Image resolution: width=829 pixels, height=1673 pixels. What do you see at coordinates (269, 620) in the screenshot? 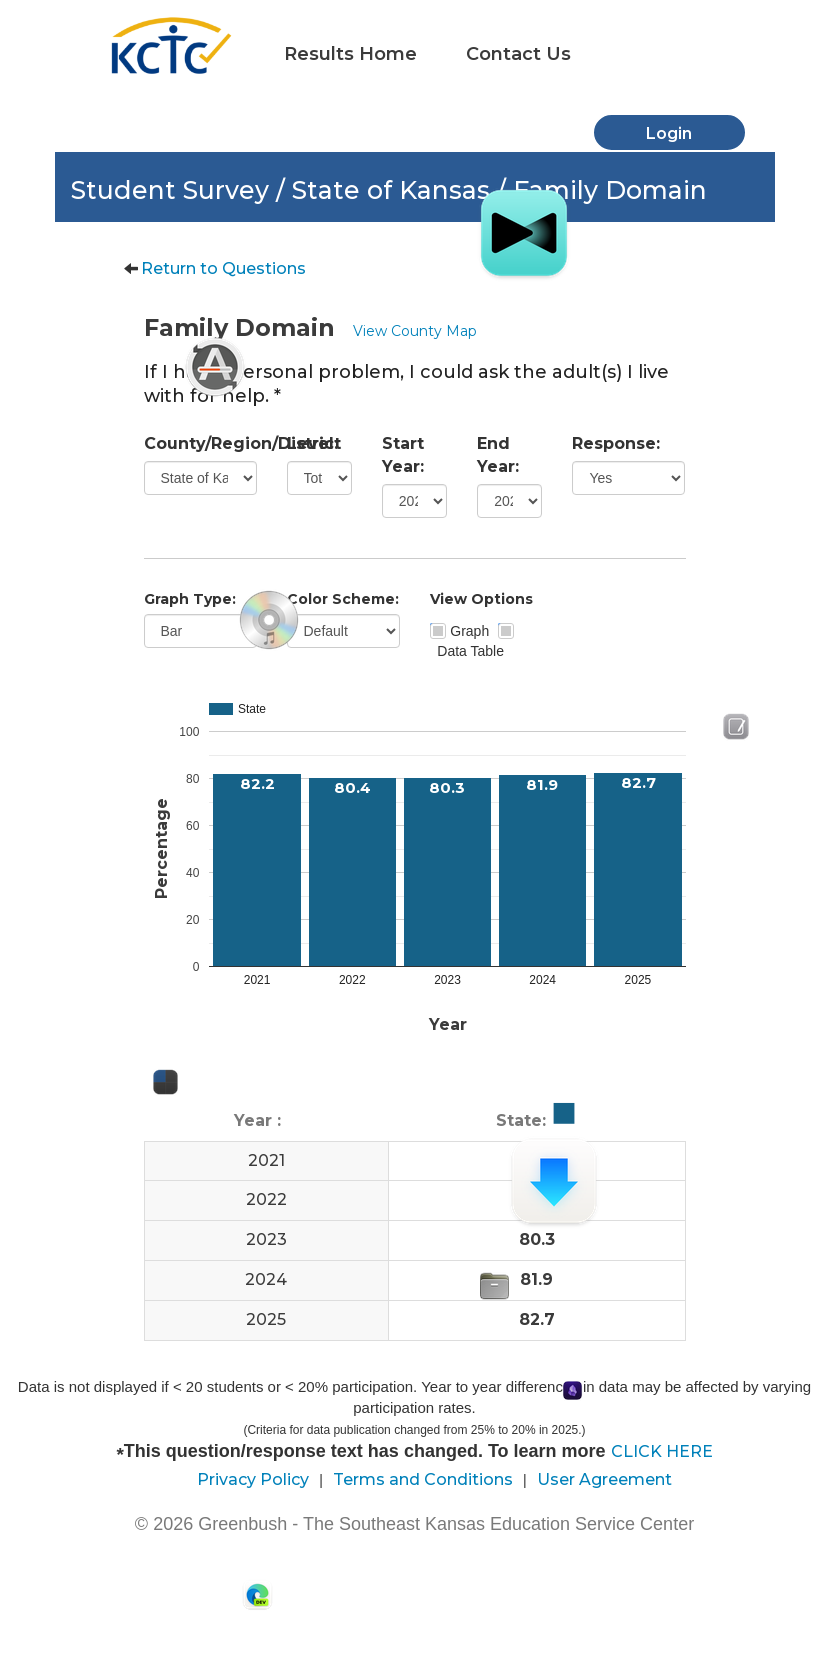
I see `audio CD or music disc detected` at bounding box center [269, 620].